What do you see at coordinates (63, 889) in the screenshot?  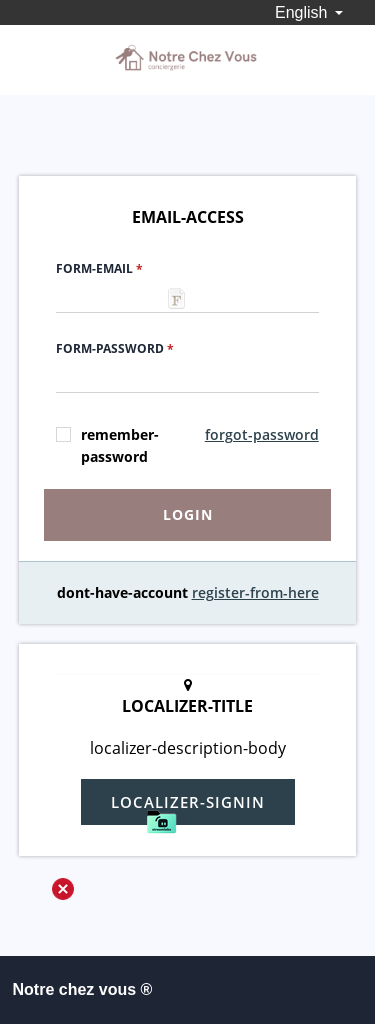 I see `cancel or close the current action` at bounding box center [63, 889].